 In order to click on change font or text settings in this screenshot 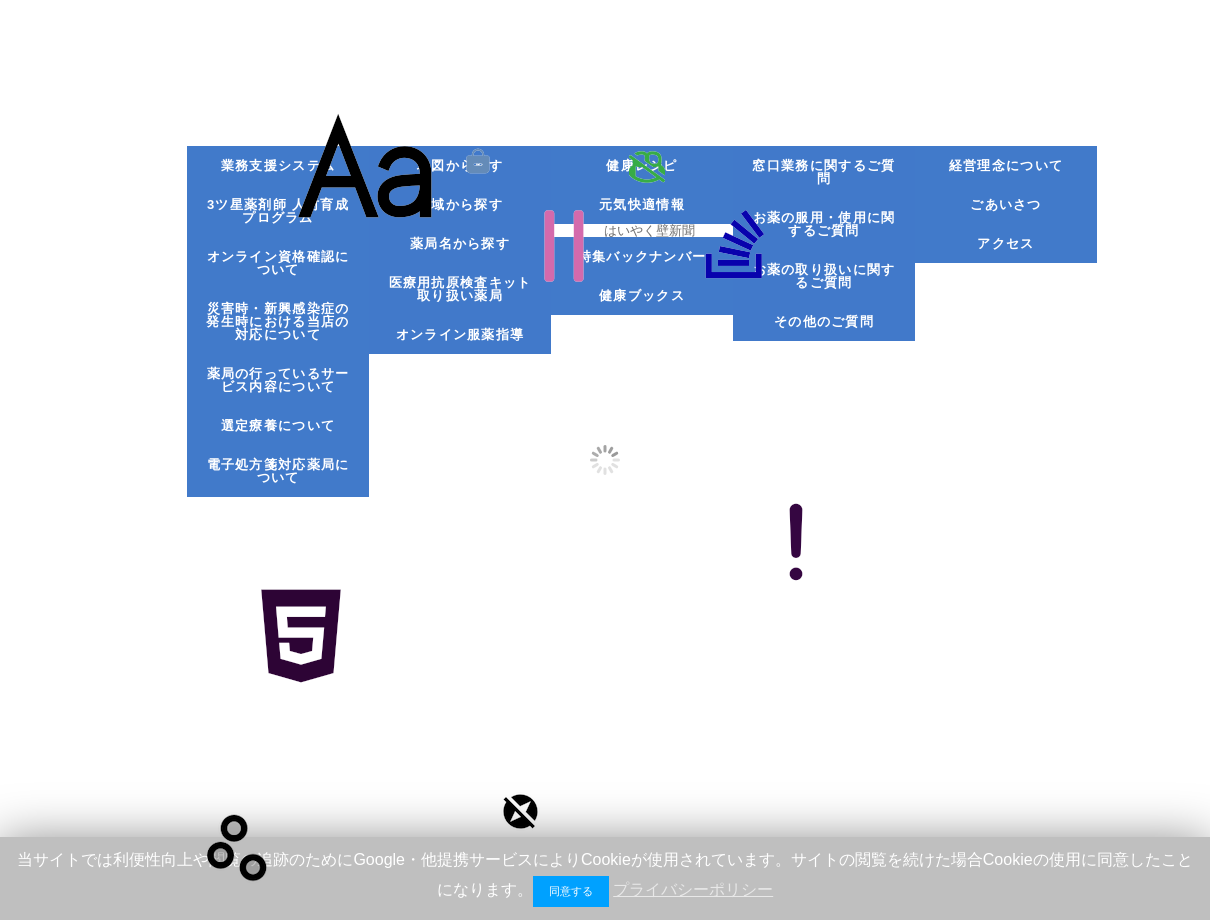, I will do `click(365, 169)`.